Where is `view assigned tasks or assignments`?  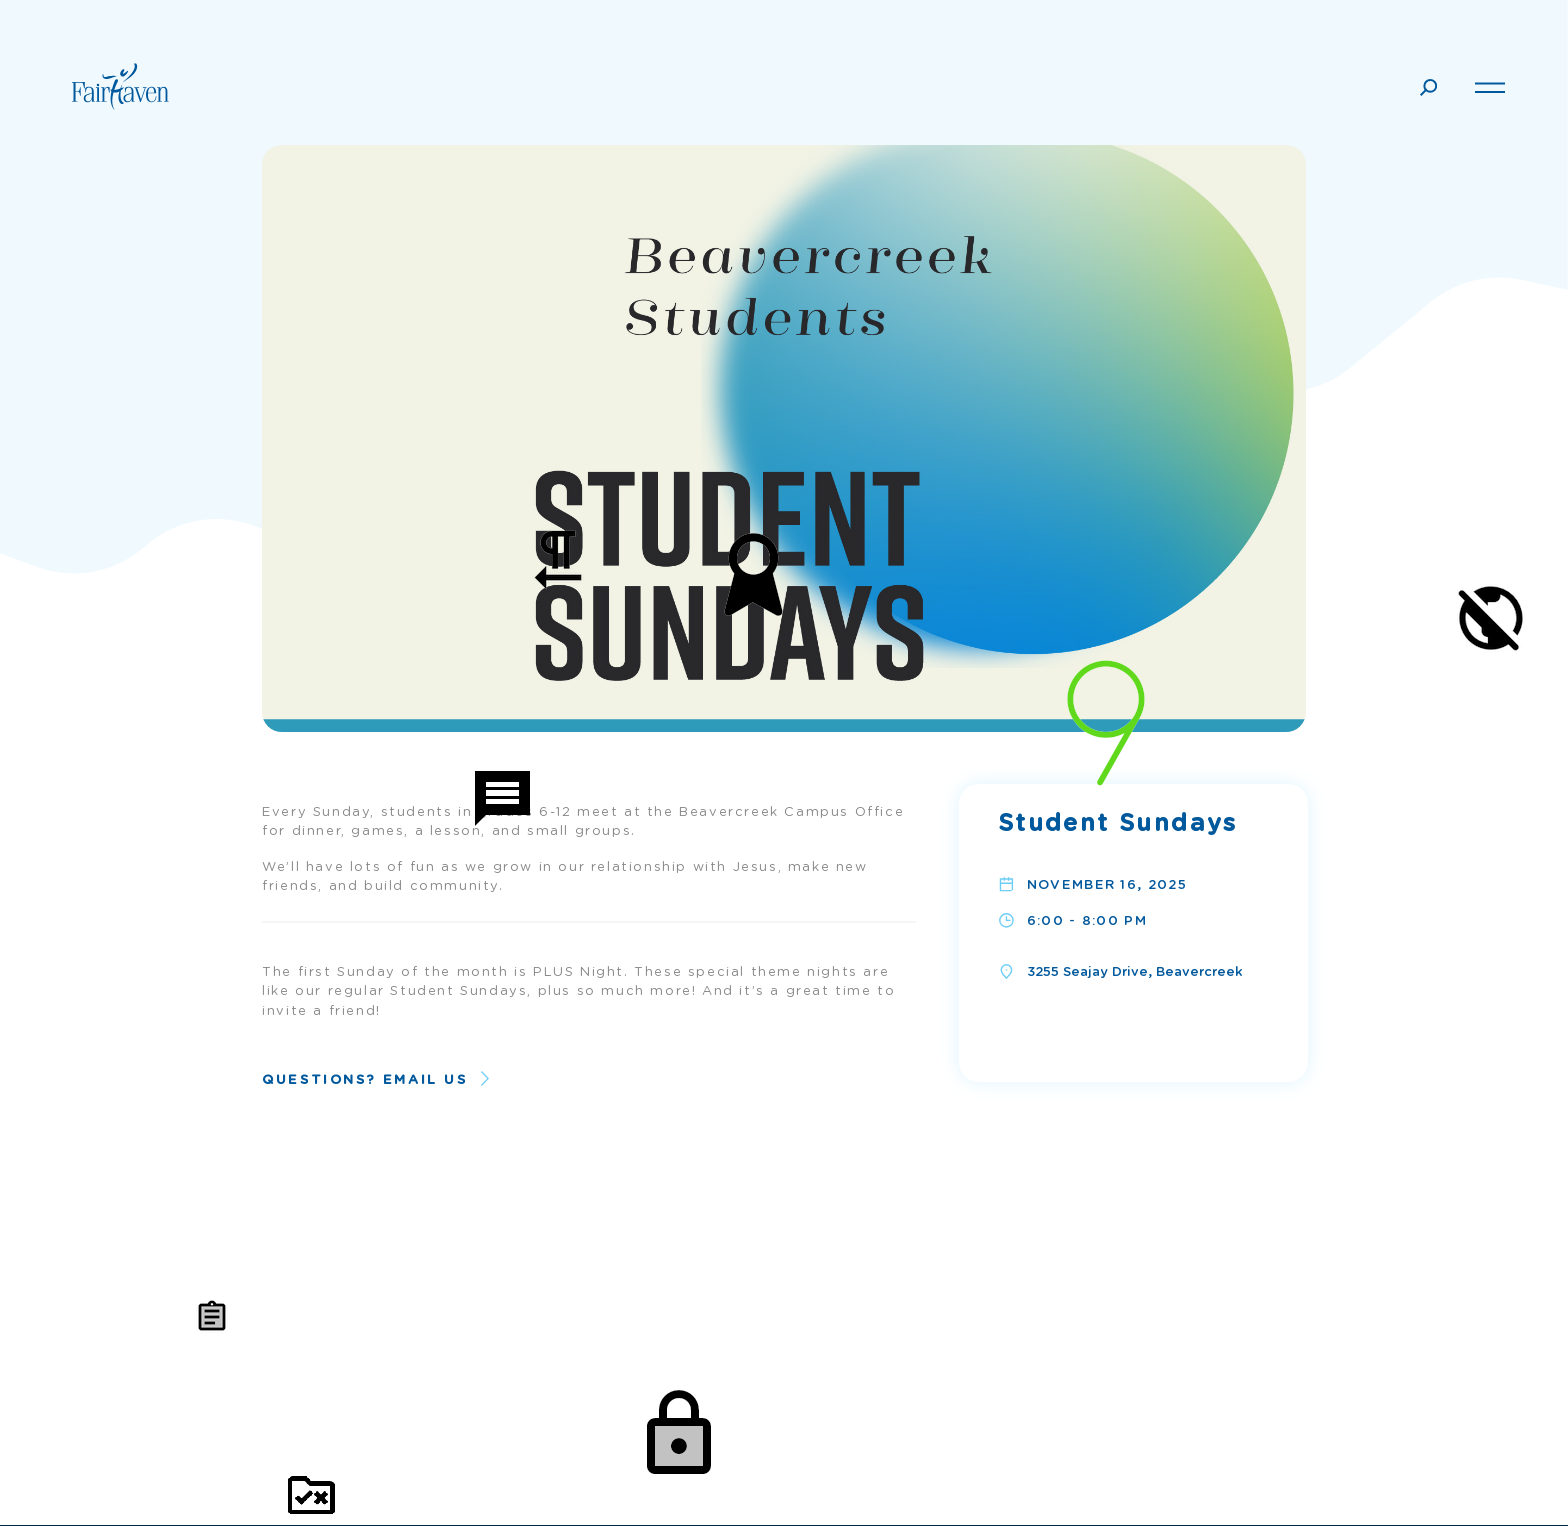 view assigned tasks or assignments is located at coordinates (212, 1317).